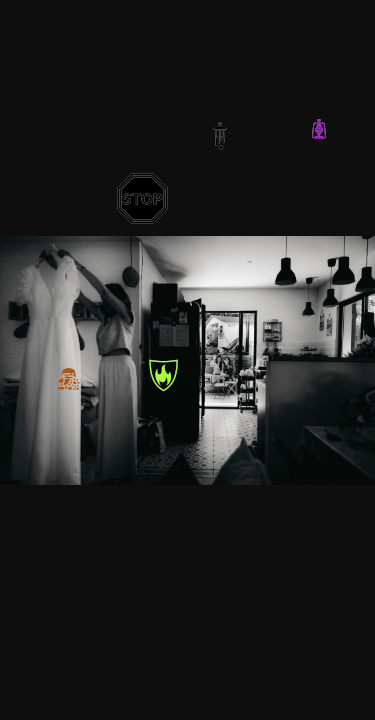  What do you see at coordinates (142, 198) in the screenshot?
I see `stop or halt current action` at bounding box center [142, 198].